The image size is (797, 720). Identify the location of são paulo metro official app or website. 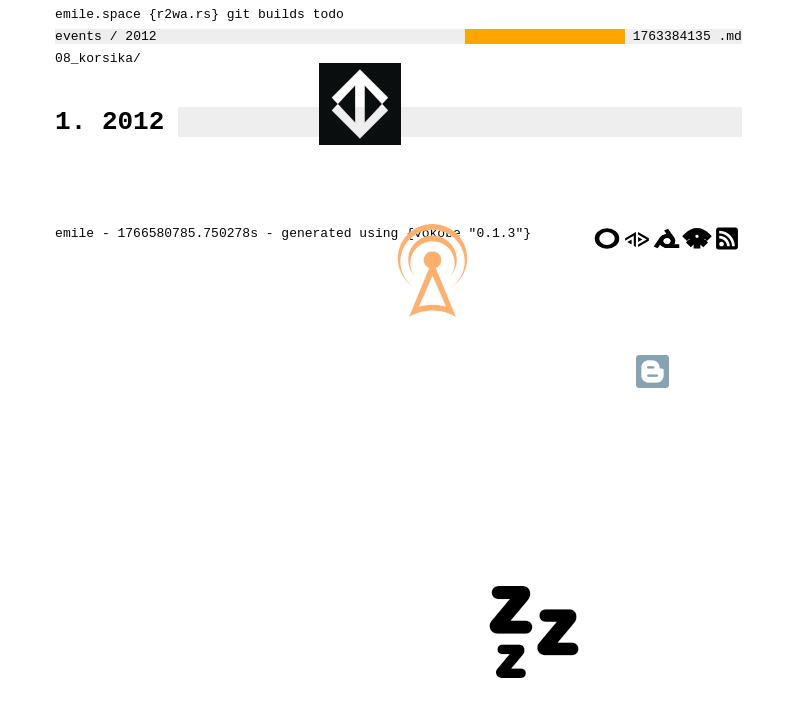
(360, 104).